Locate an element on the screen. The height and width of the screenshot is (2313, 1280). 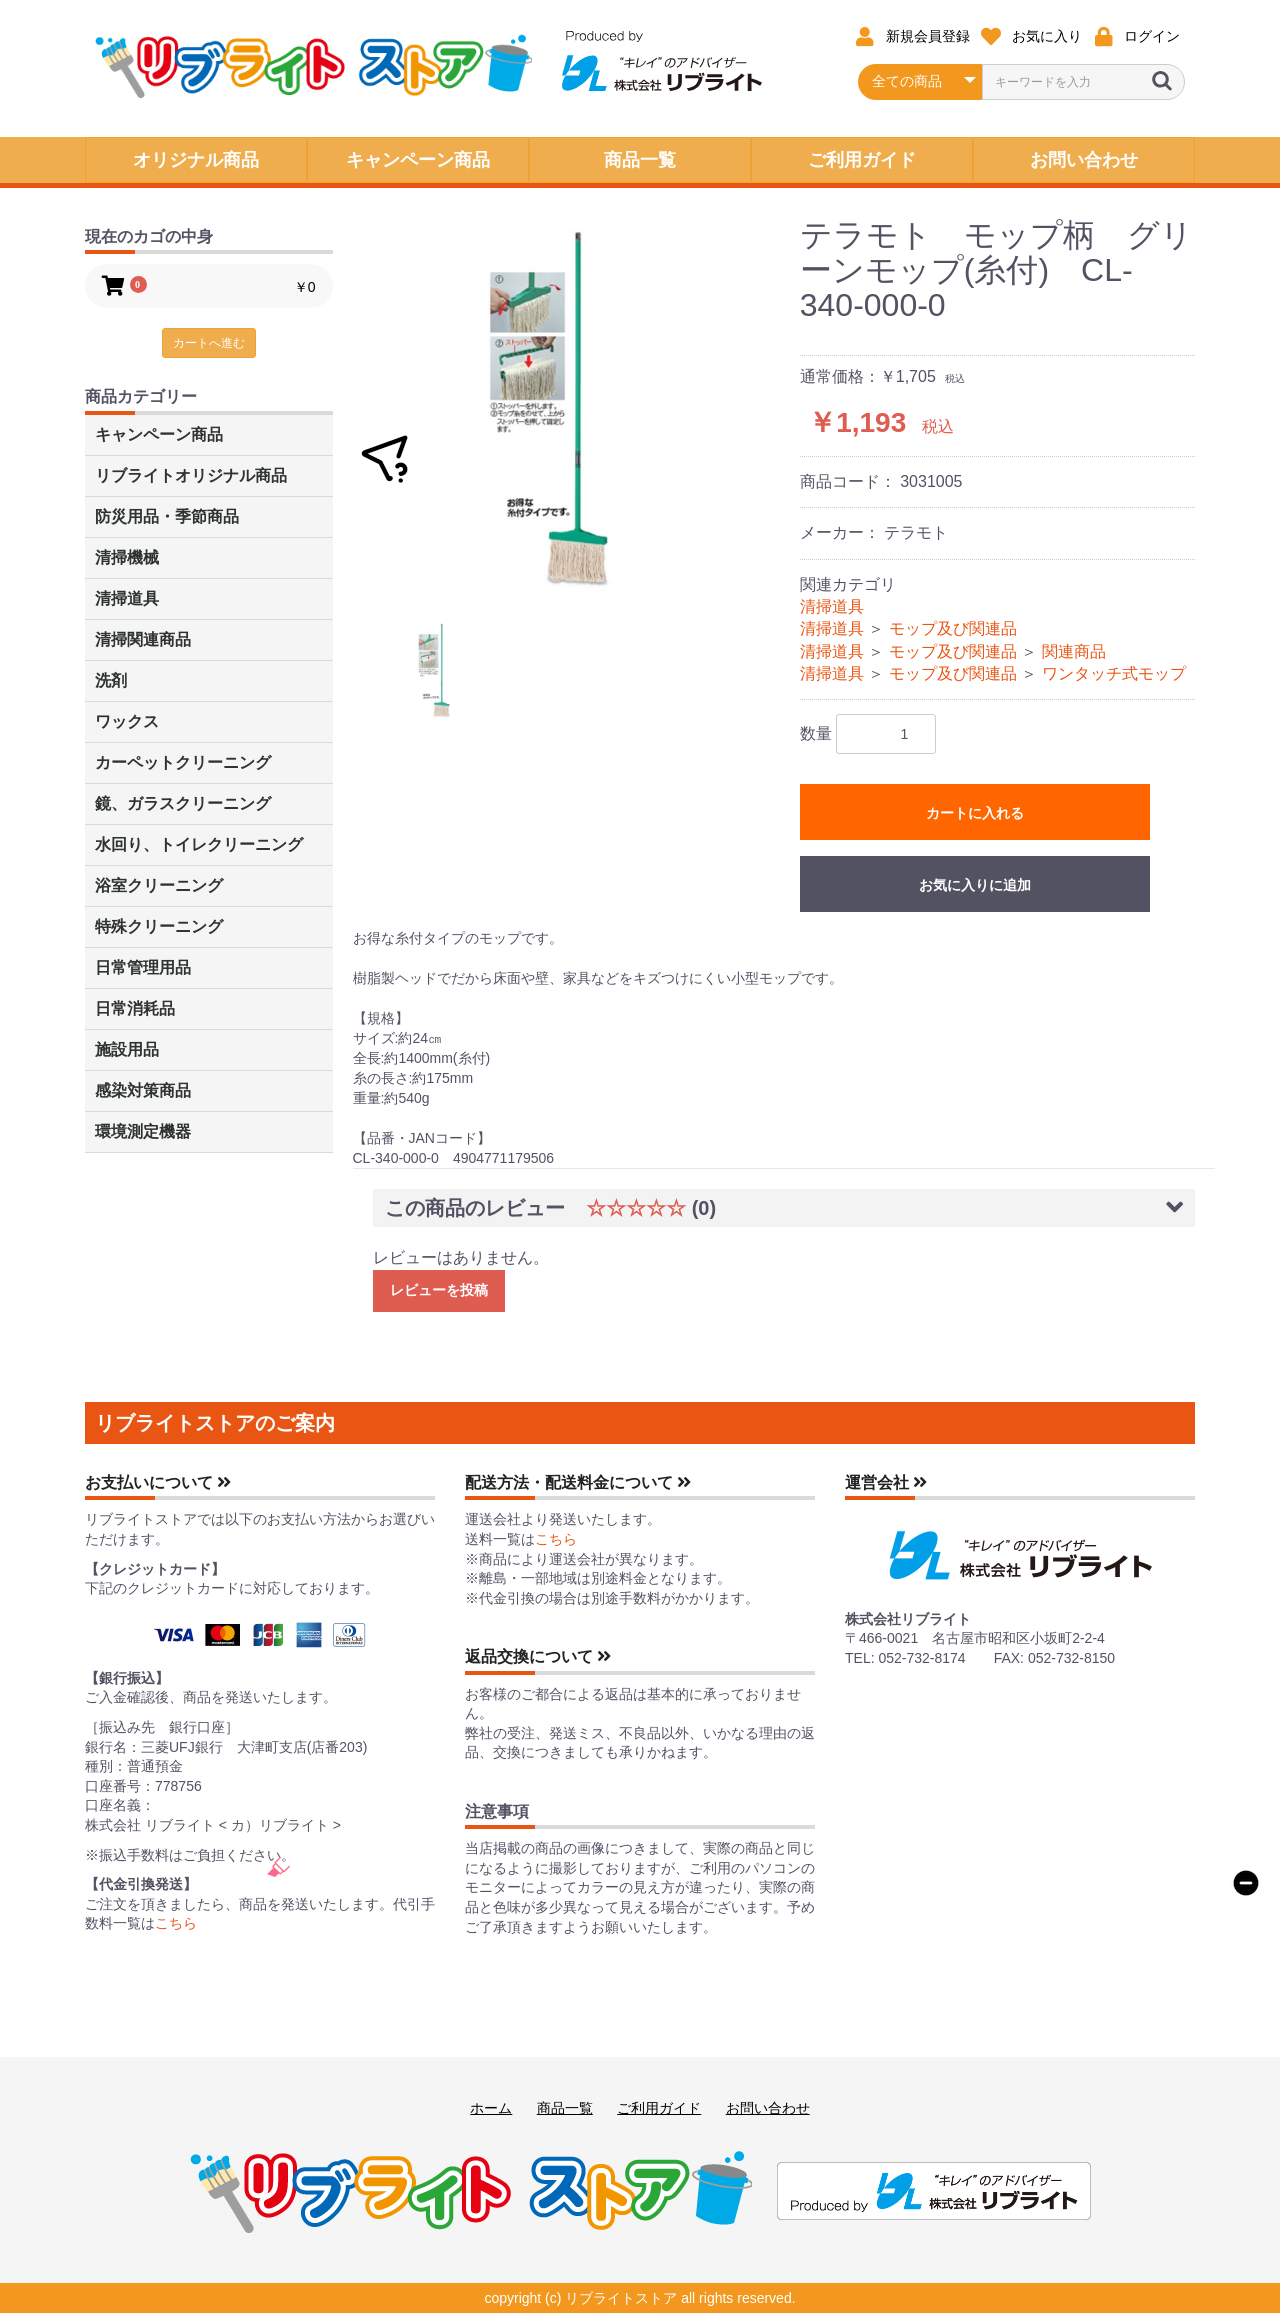
highlight or mark selected text is located at coordinates (278, 1868).